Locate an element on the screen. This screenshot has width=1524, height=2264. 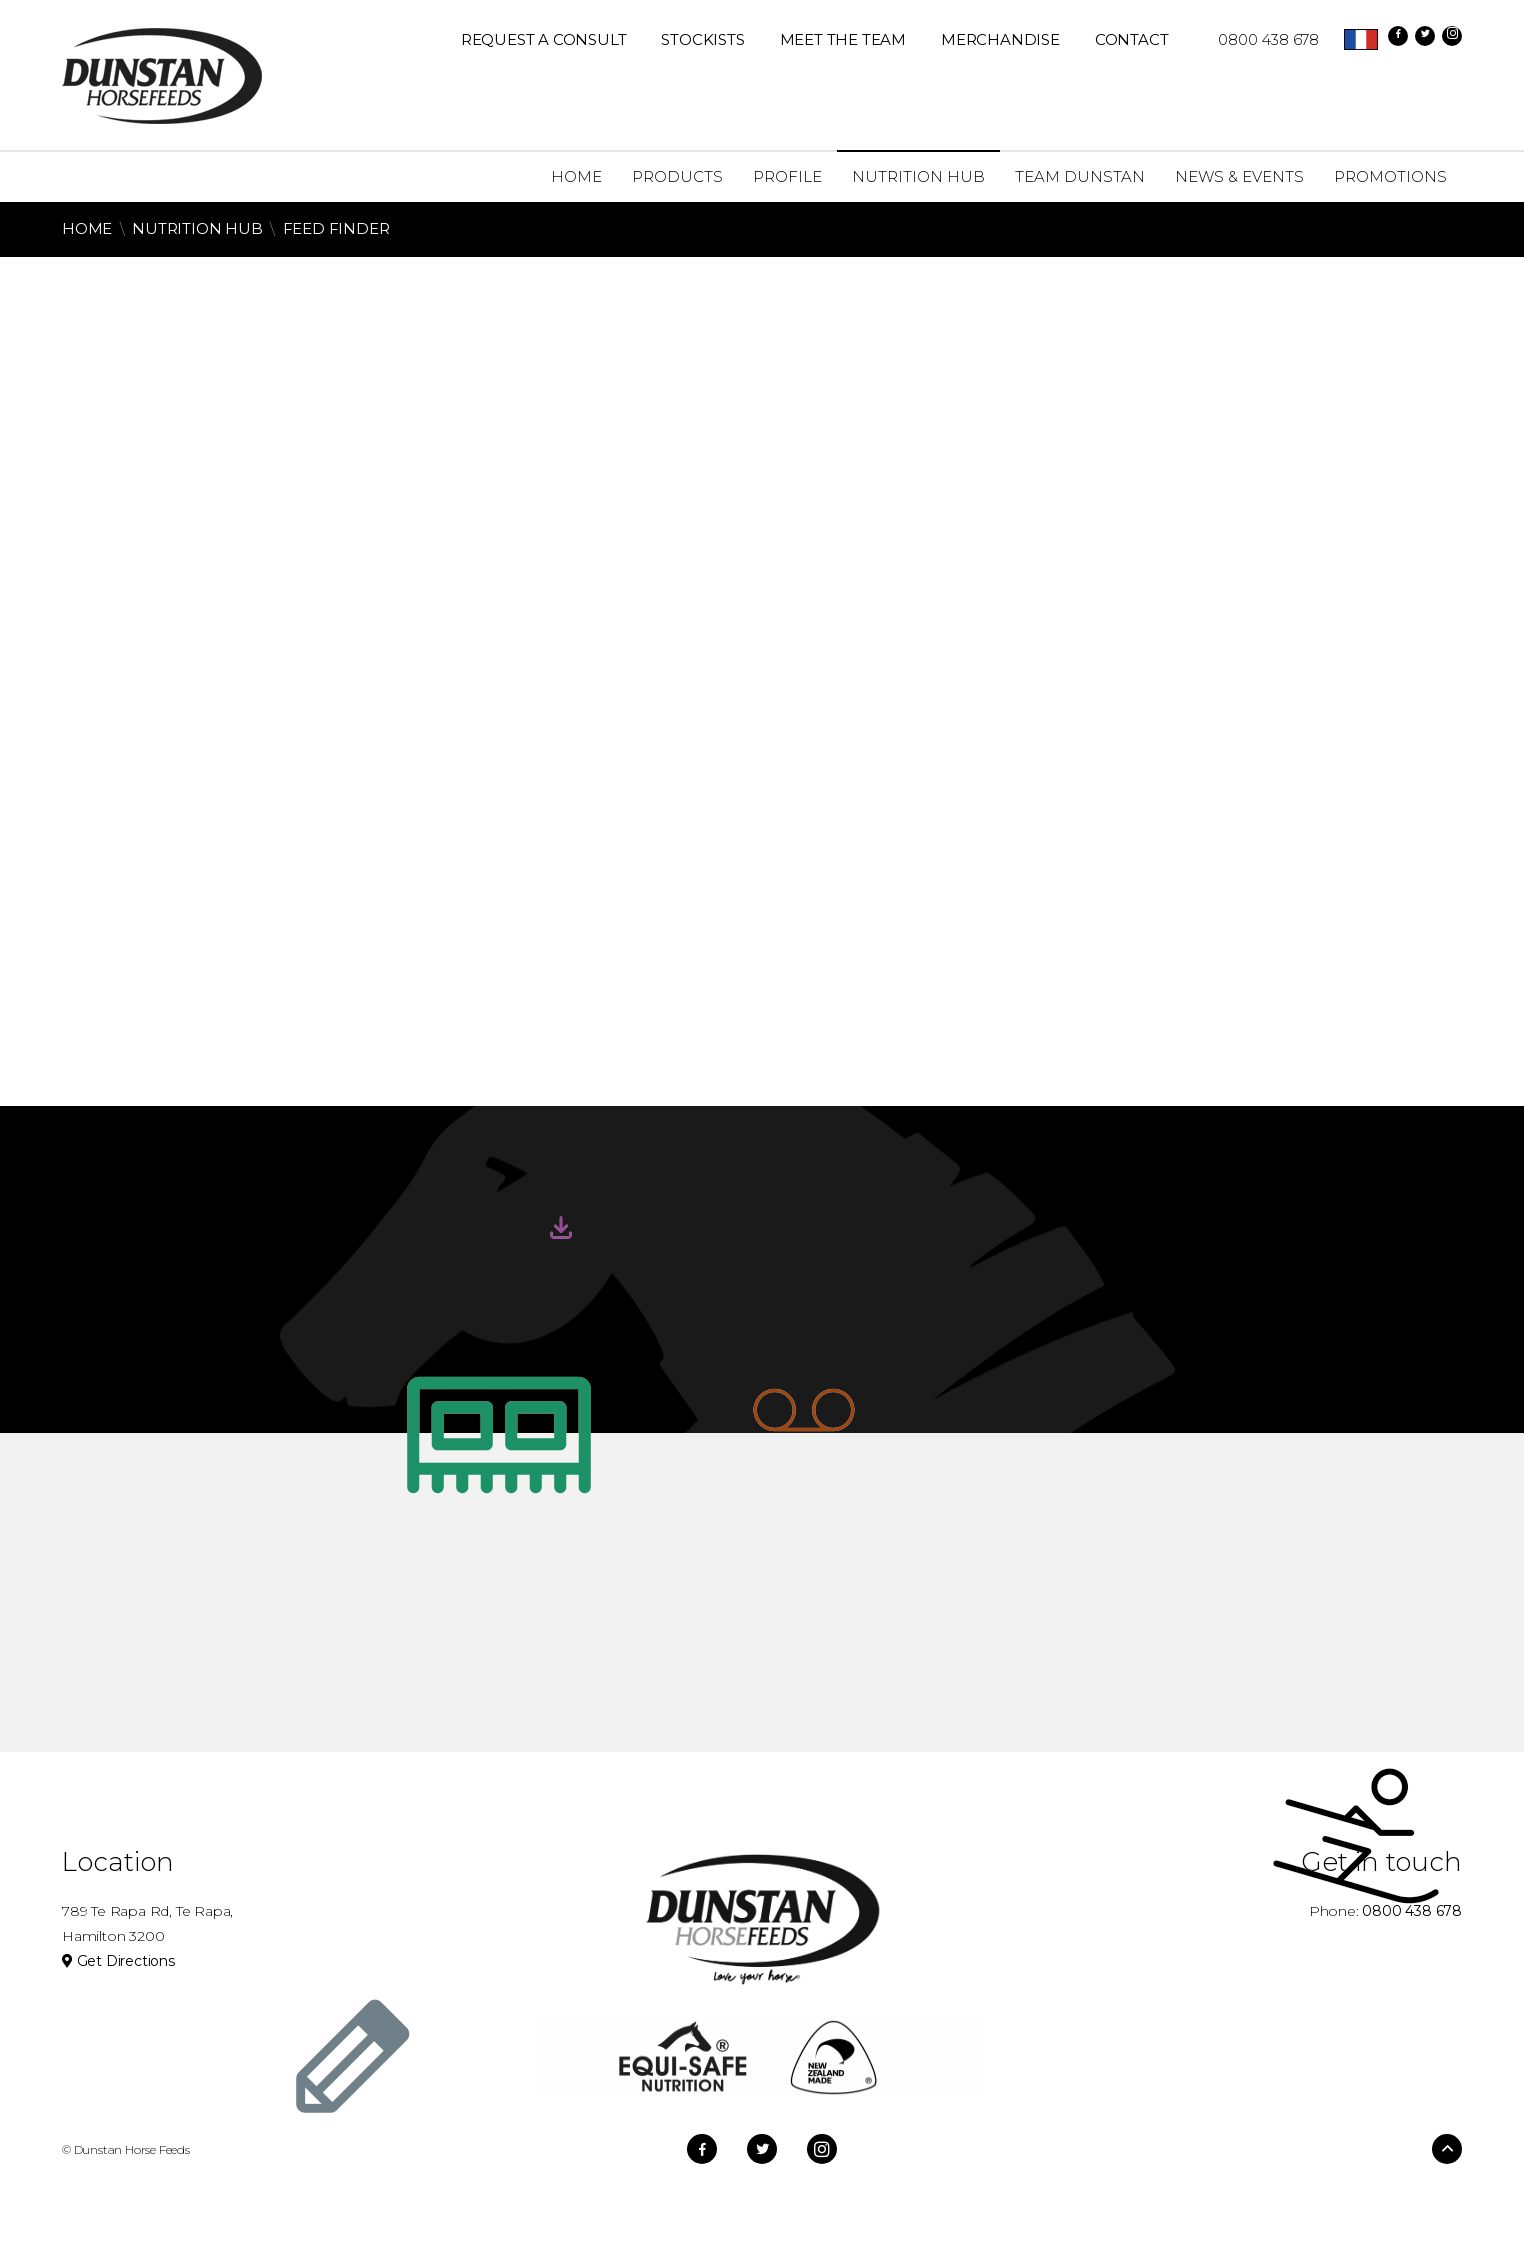
edit content or text is located at coordinates (350, 2058).